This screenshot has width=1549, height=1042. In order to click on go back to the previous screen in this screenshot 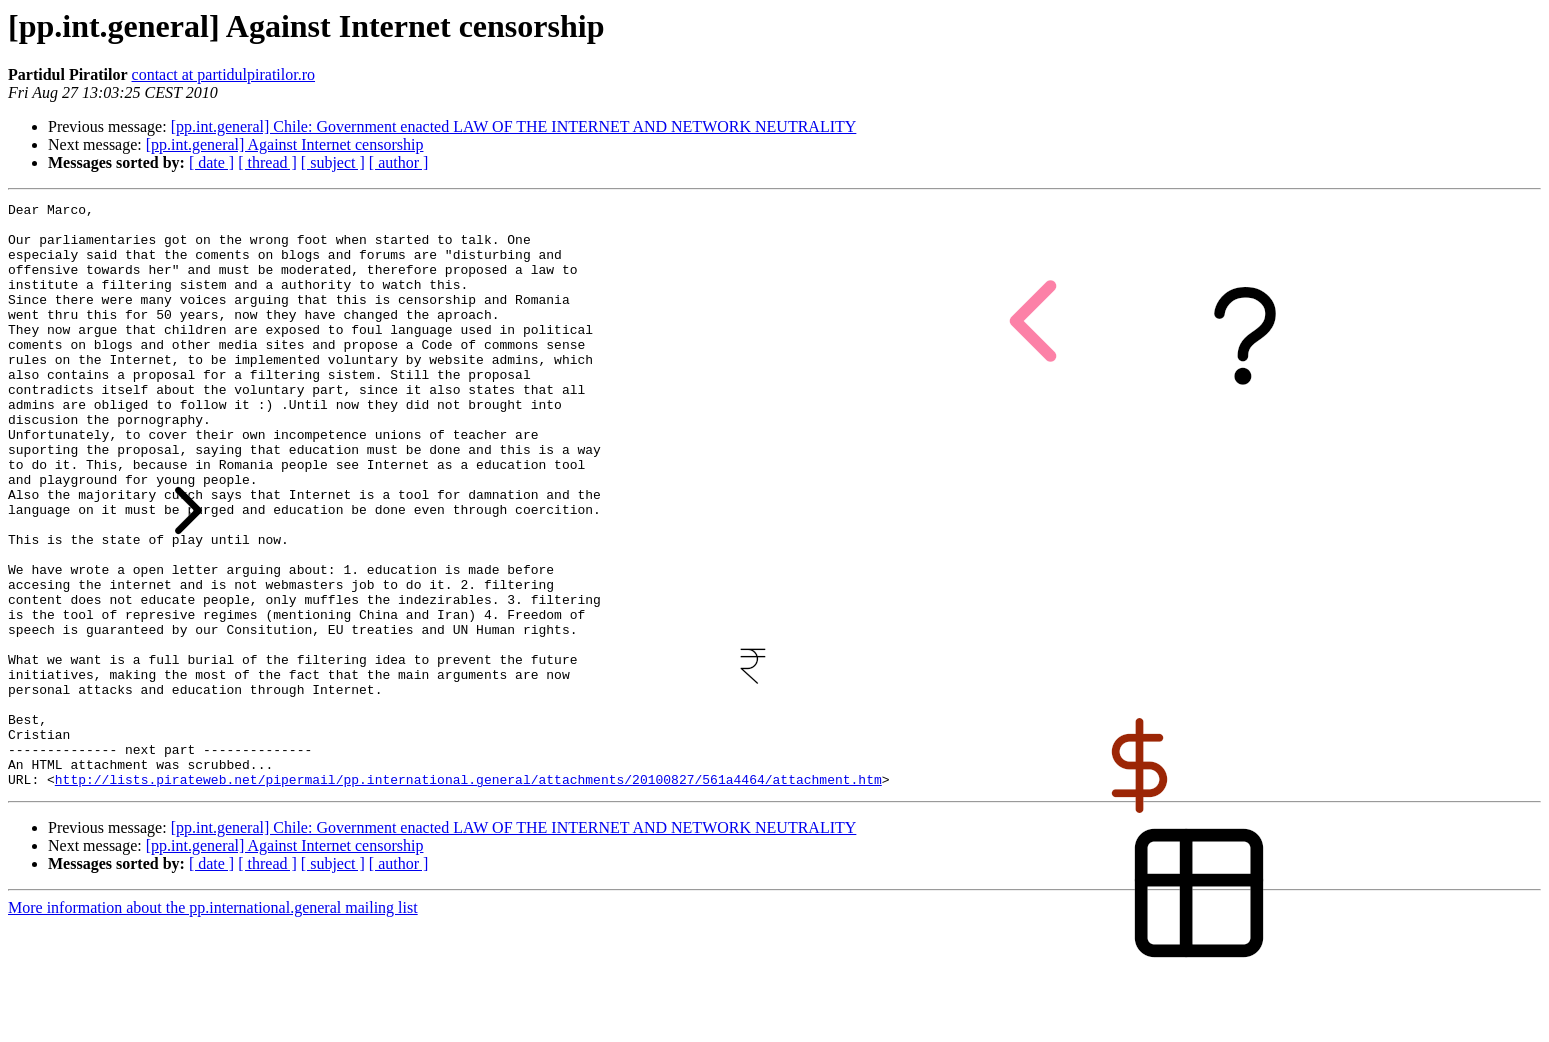, I will do `click(1033, 321)`.